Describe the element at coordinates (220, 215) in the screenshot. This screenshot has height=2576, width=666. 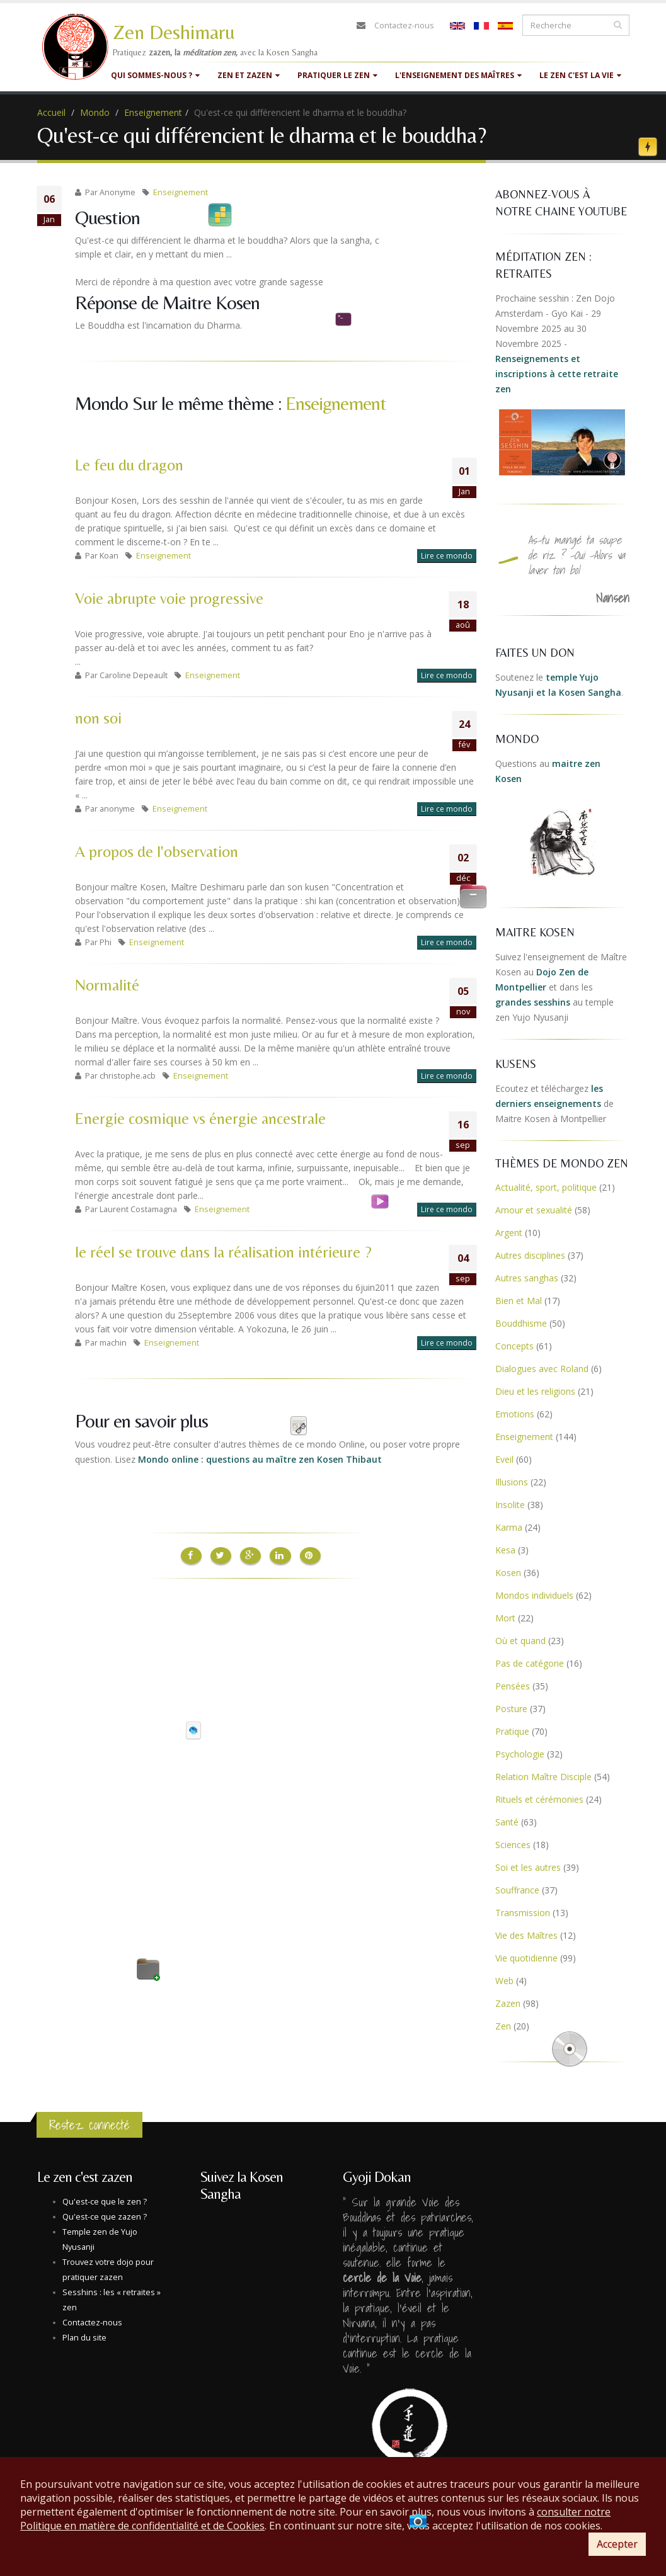
I see `launch quadrapassel tetris-style puzzle game` at that location.